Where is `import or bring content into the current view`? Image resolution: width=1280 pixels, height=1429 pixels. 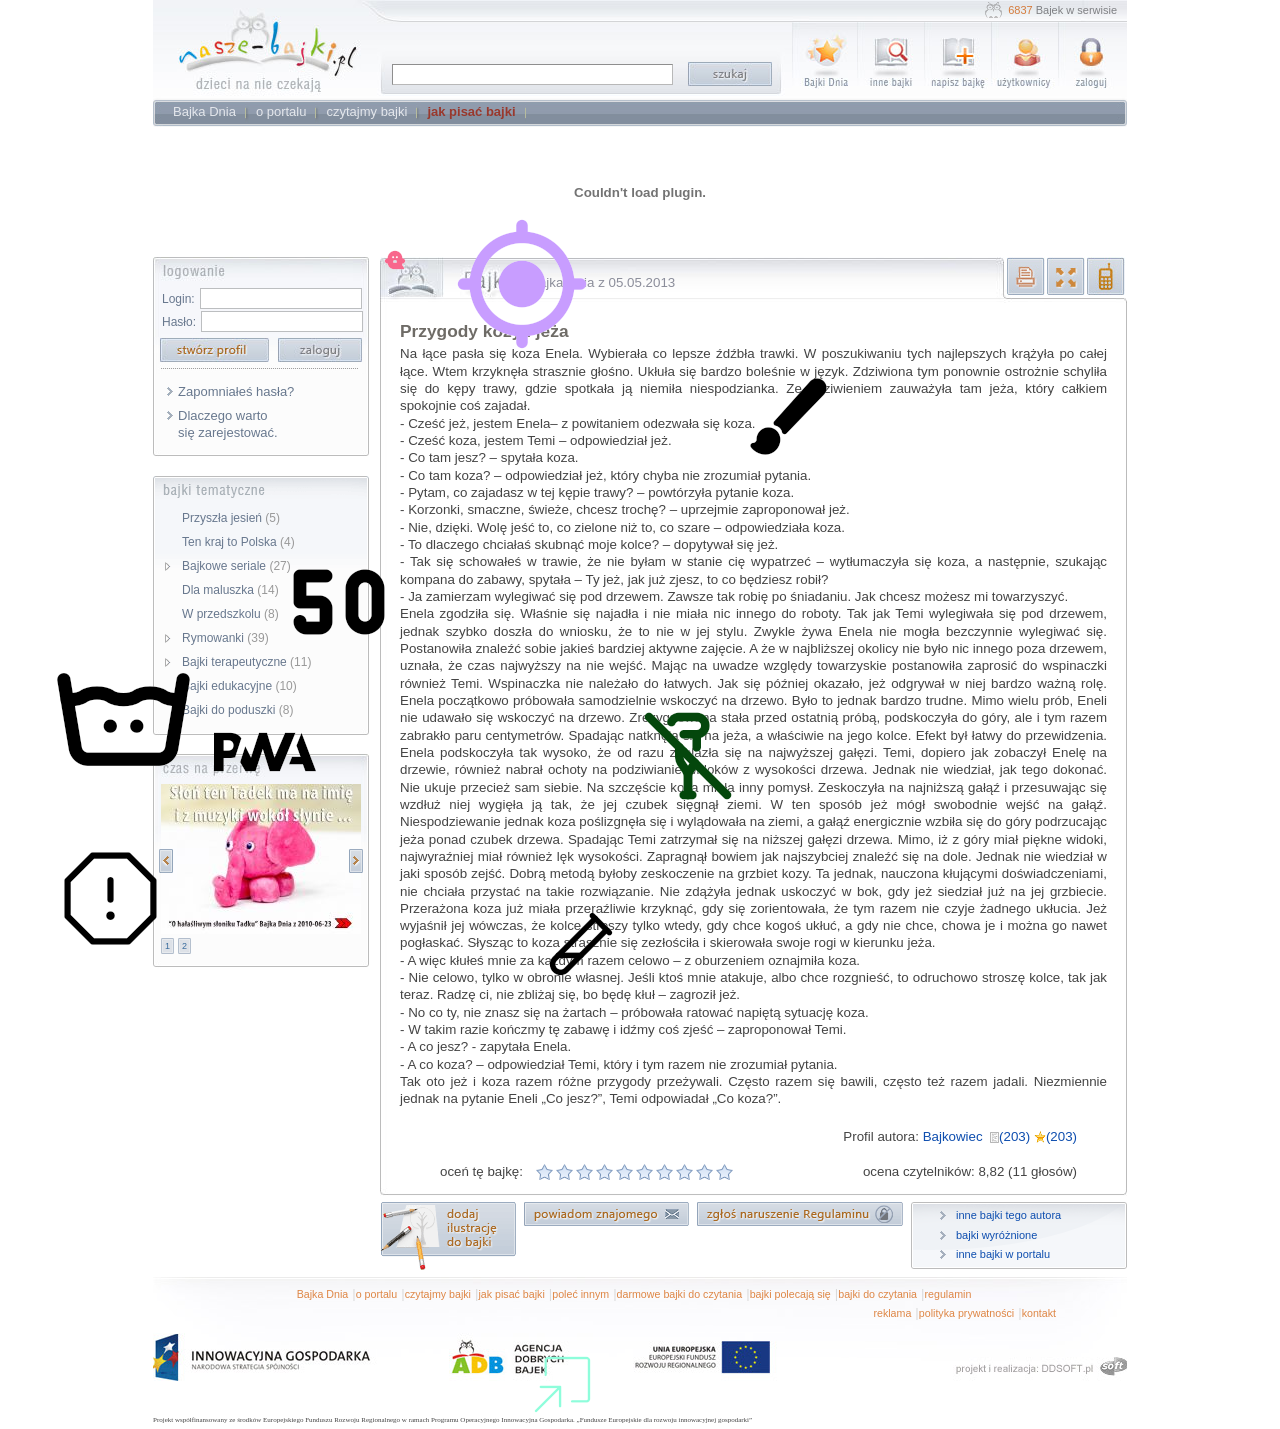
import or bring content into the current view is located at coordinates (562, 1384).